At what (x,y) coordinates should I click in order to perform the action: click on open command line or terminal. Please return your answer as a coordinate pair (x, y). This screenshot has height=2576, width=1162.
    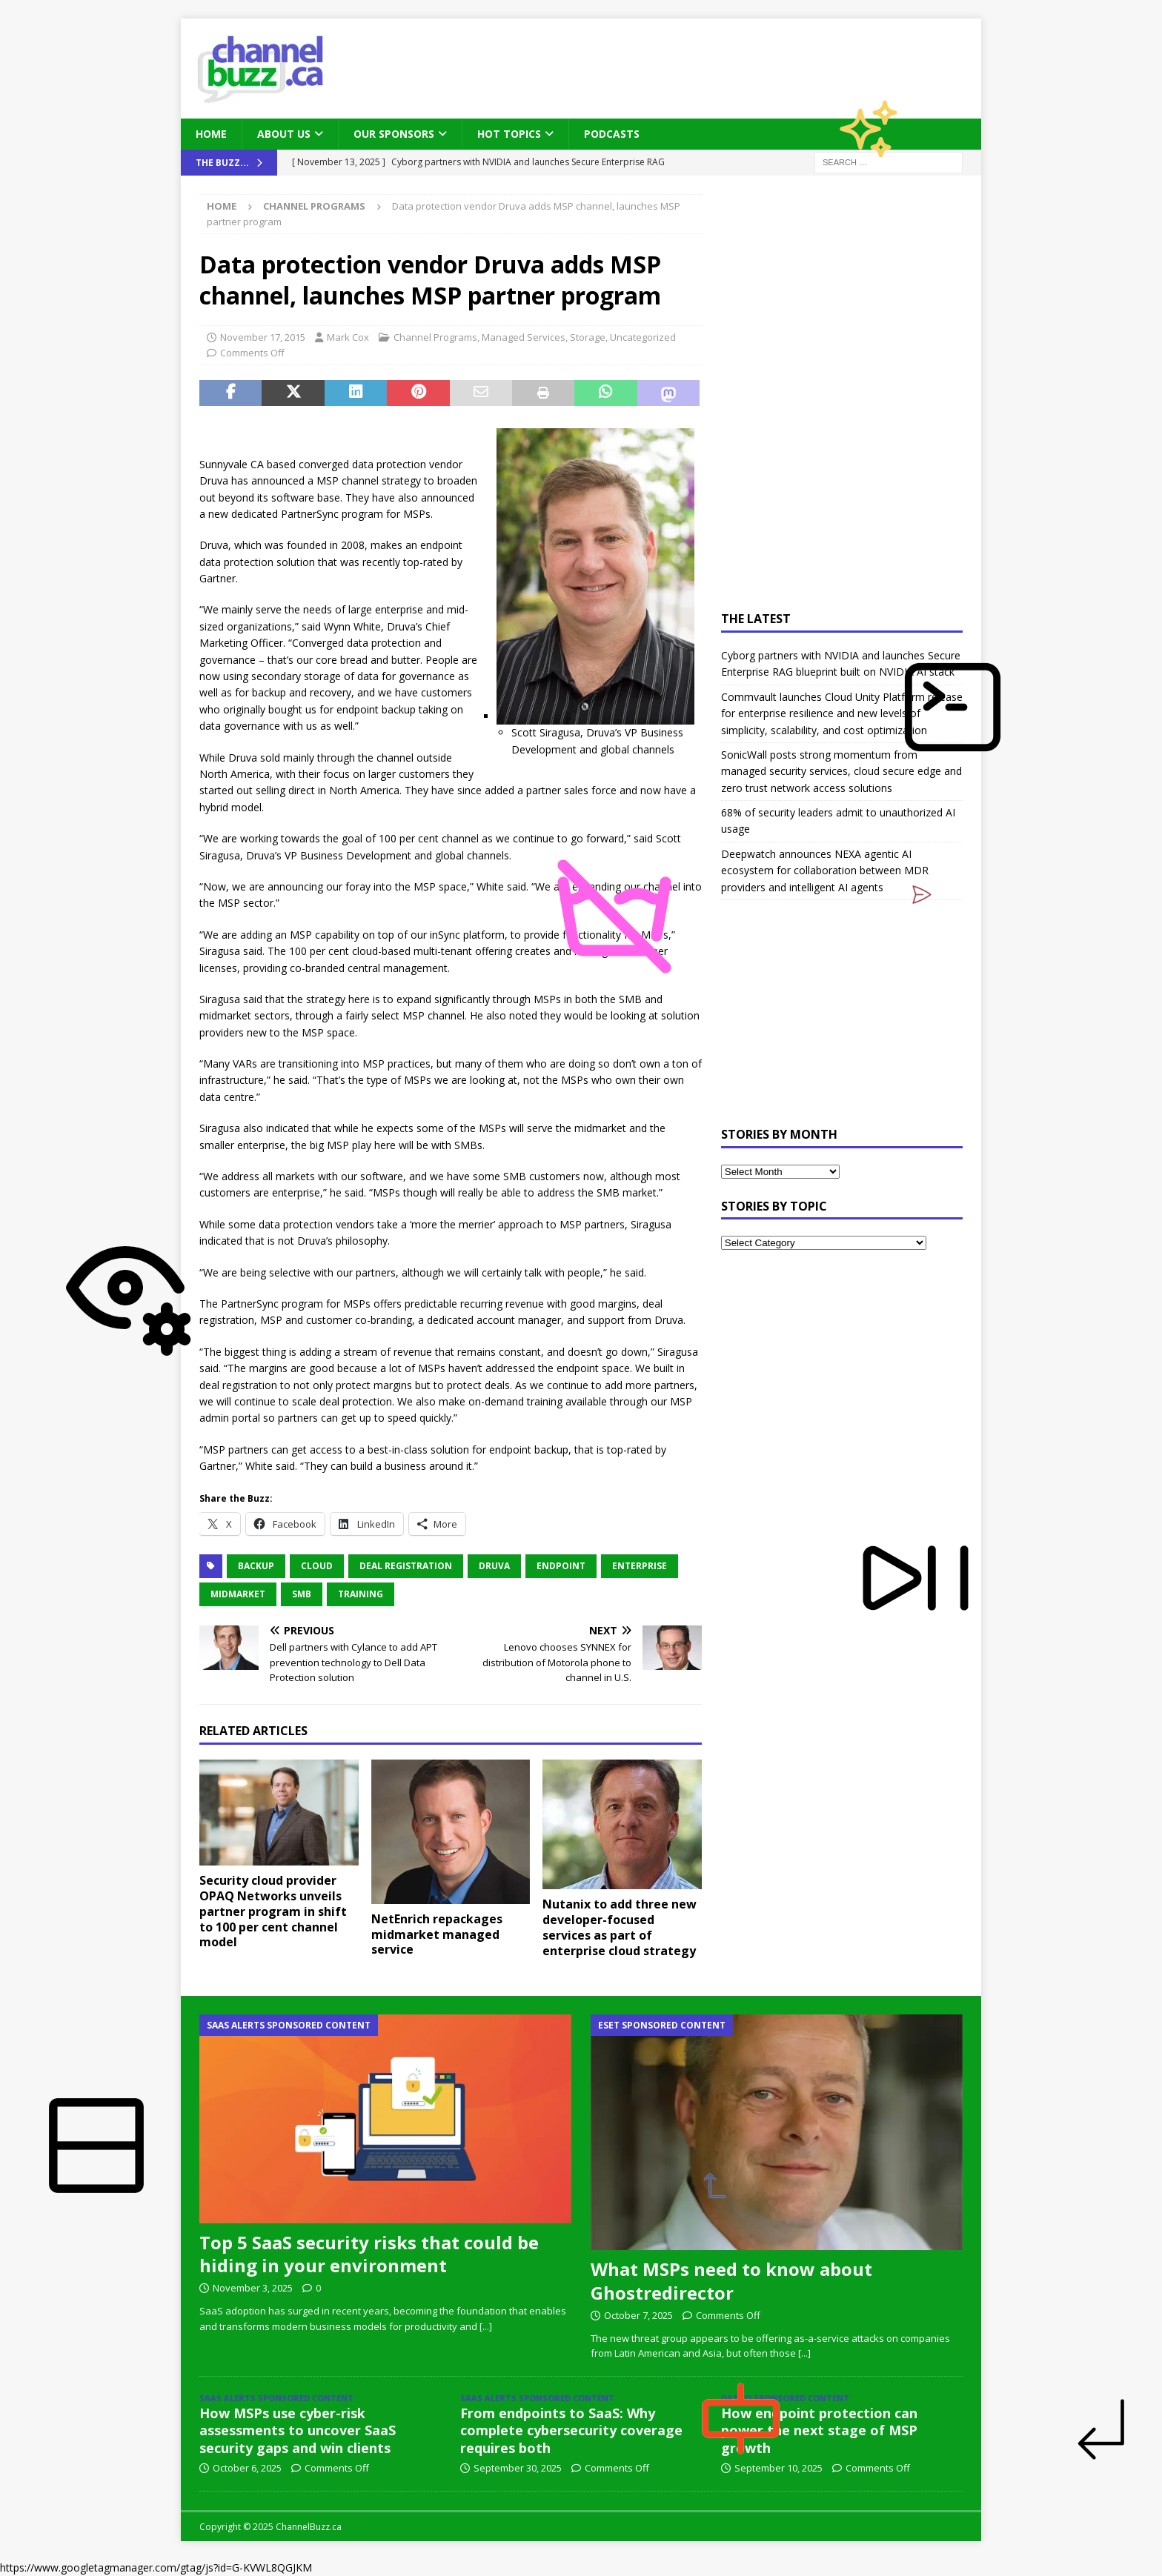
    Looking at the image, I should click on (952, 707).